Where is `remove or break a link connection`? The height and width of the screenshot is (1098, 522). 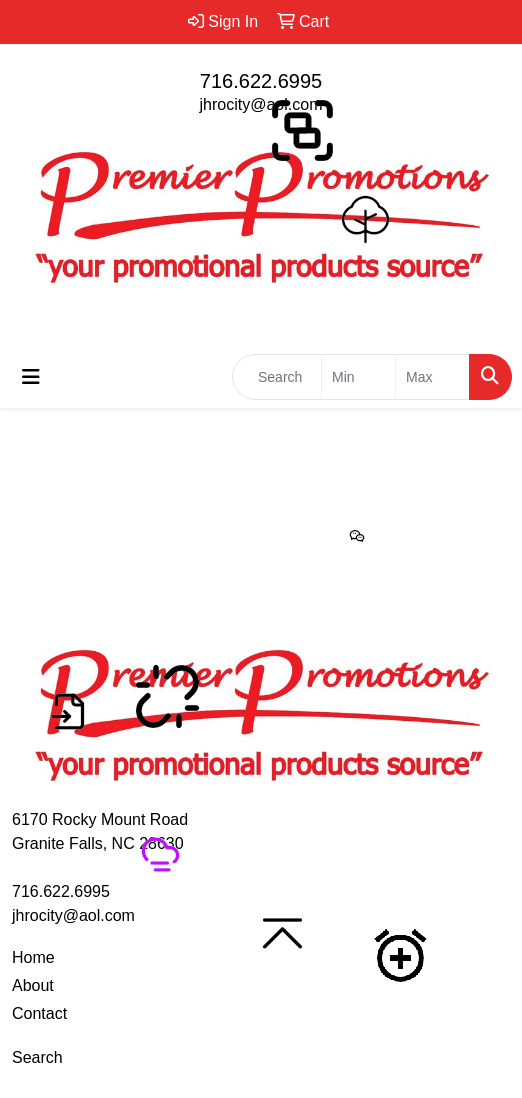
remove or break a link connection is located at coordinates (167, 696).